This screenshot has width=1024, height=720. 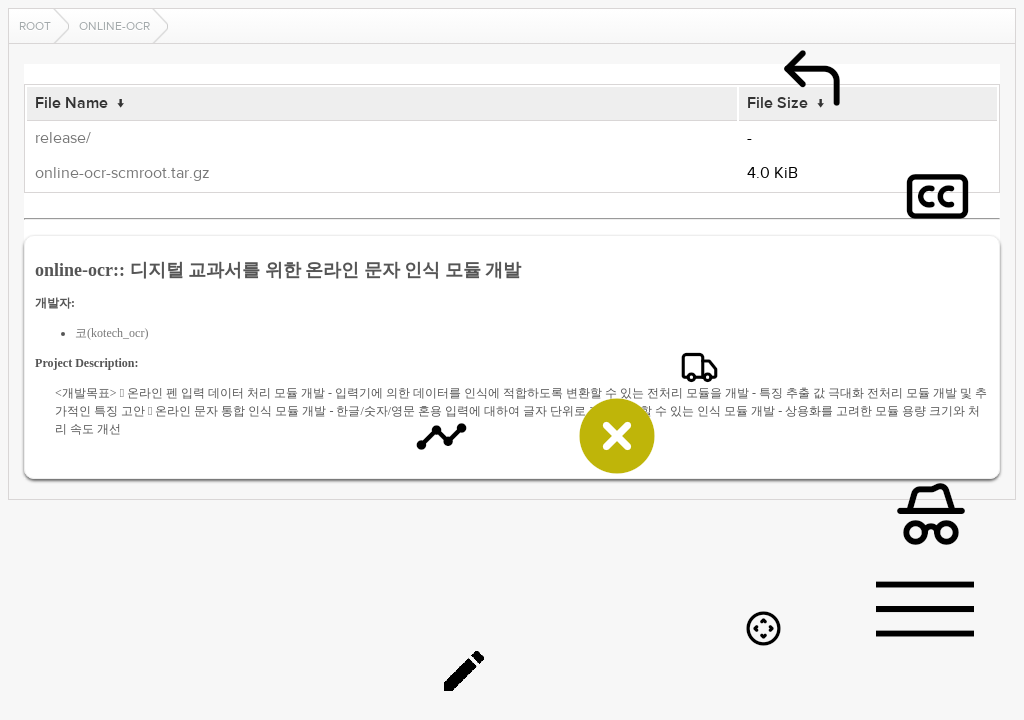 I want to click on go back to the previous screen, so click(x=812, y=78).